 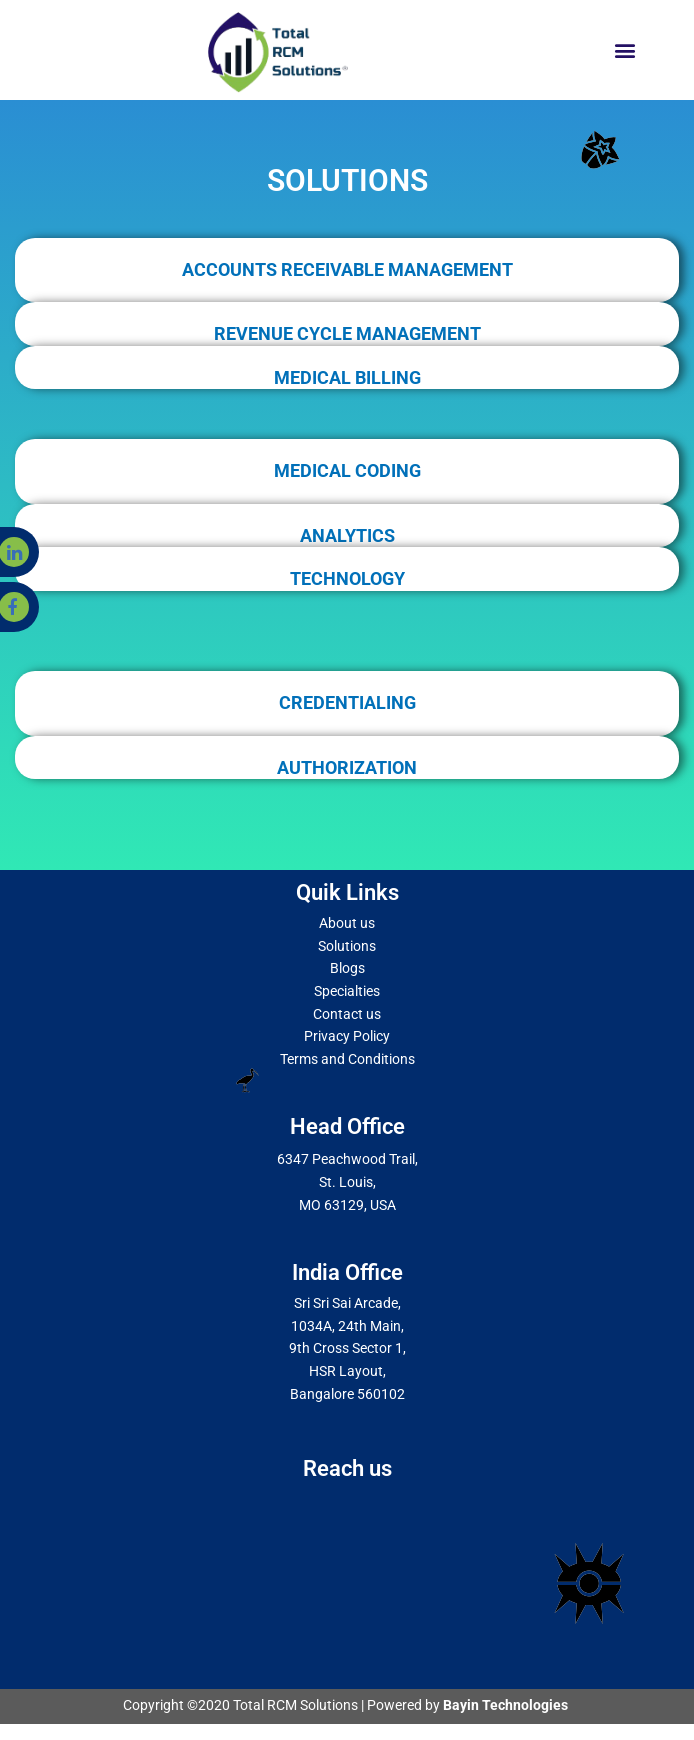 I want to click on select spiked shell item or armor in game inventory, so click(x=589, y=1584).